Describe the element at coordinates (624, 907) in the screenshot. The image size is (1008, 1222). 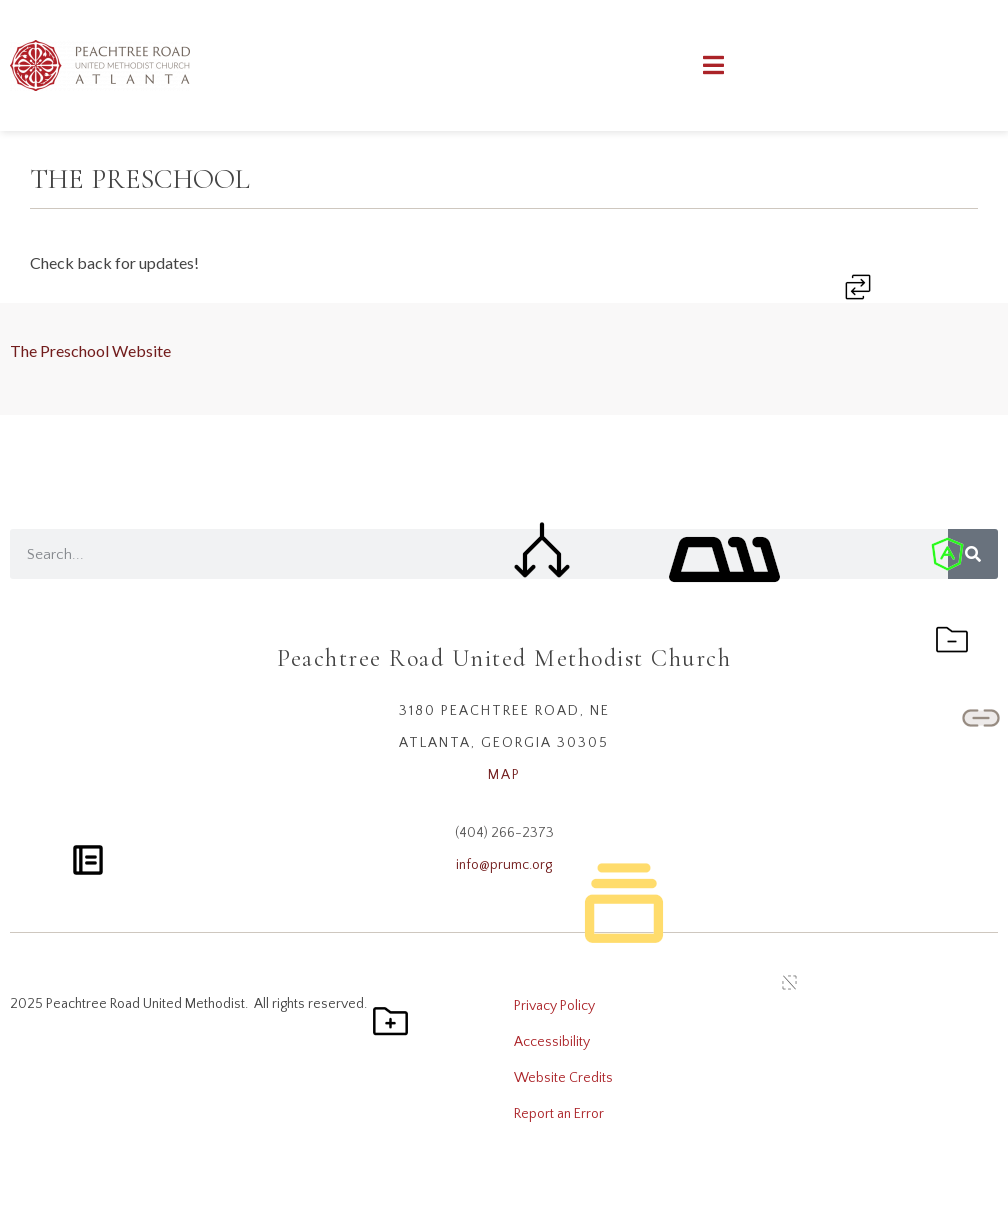
I see `view stacked cards or layers` at that location.